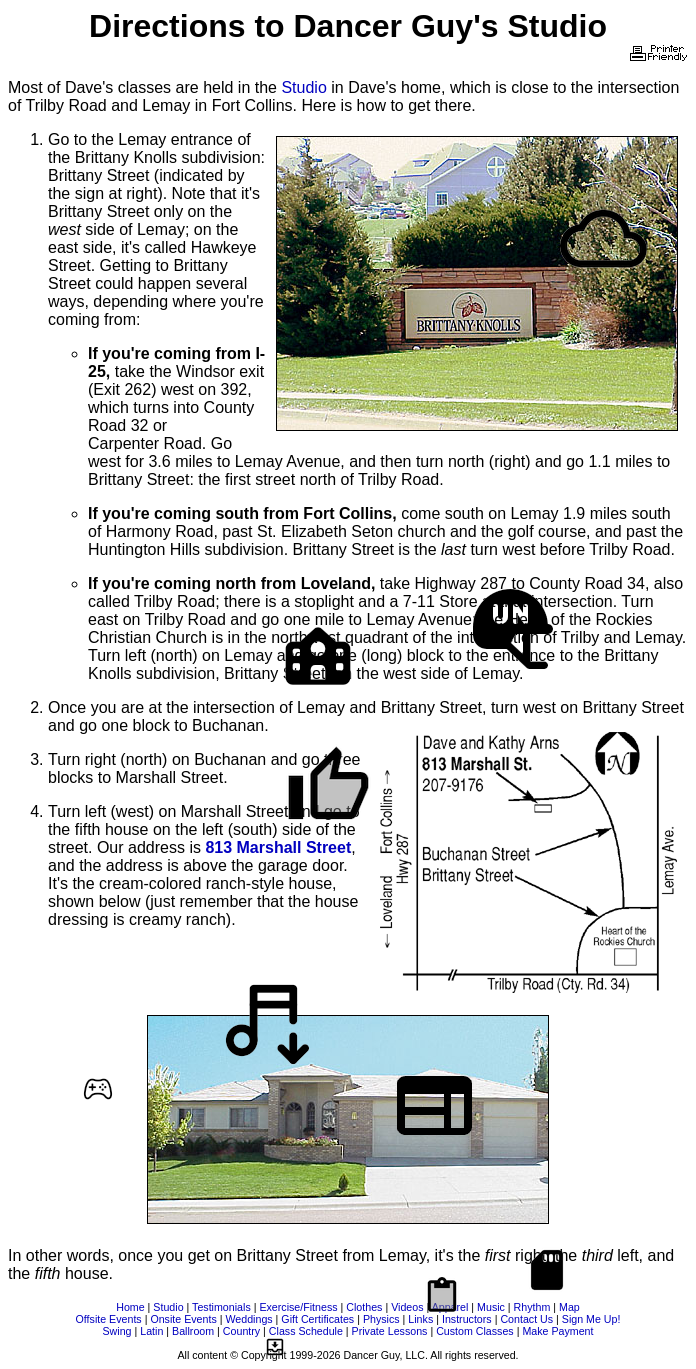 The width and height of the screenshot is (696, 1369). I want to click on like or upvote content, so click(328, 786).